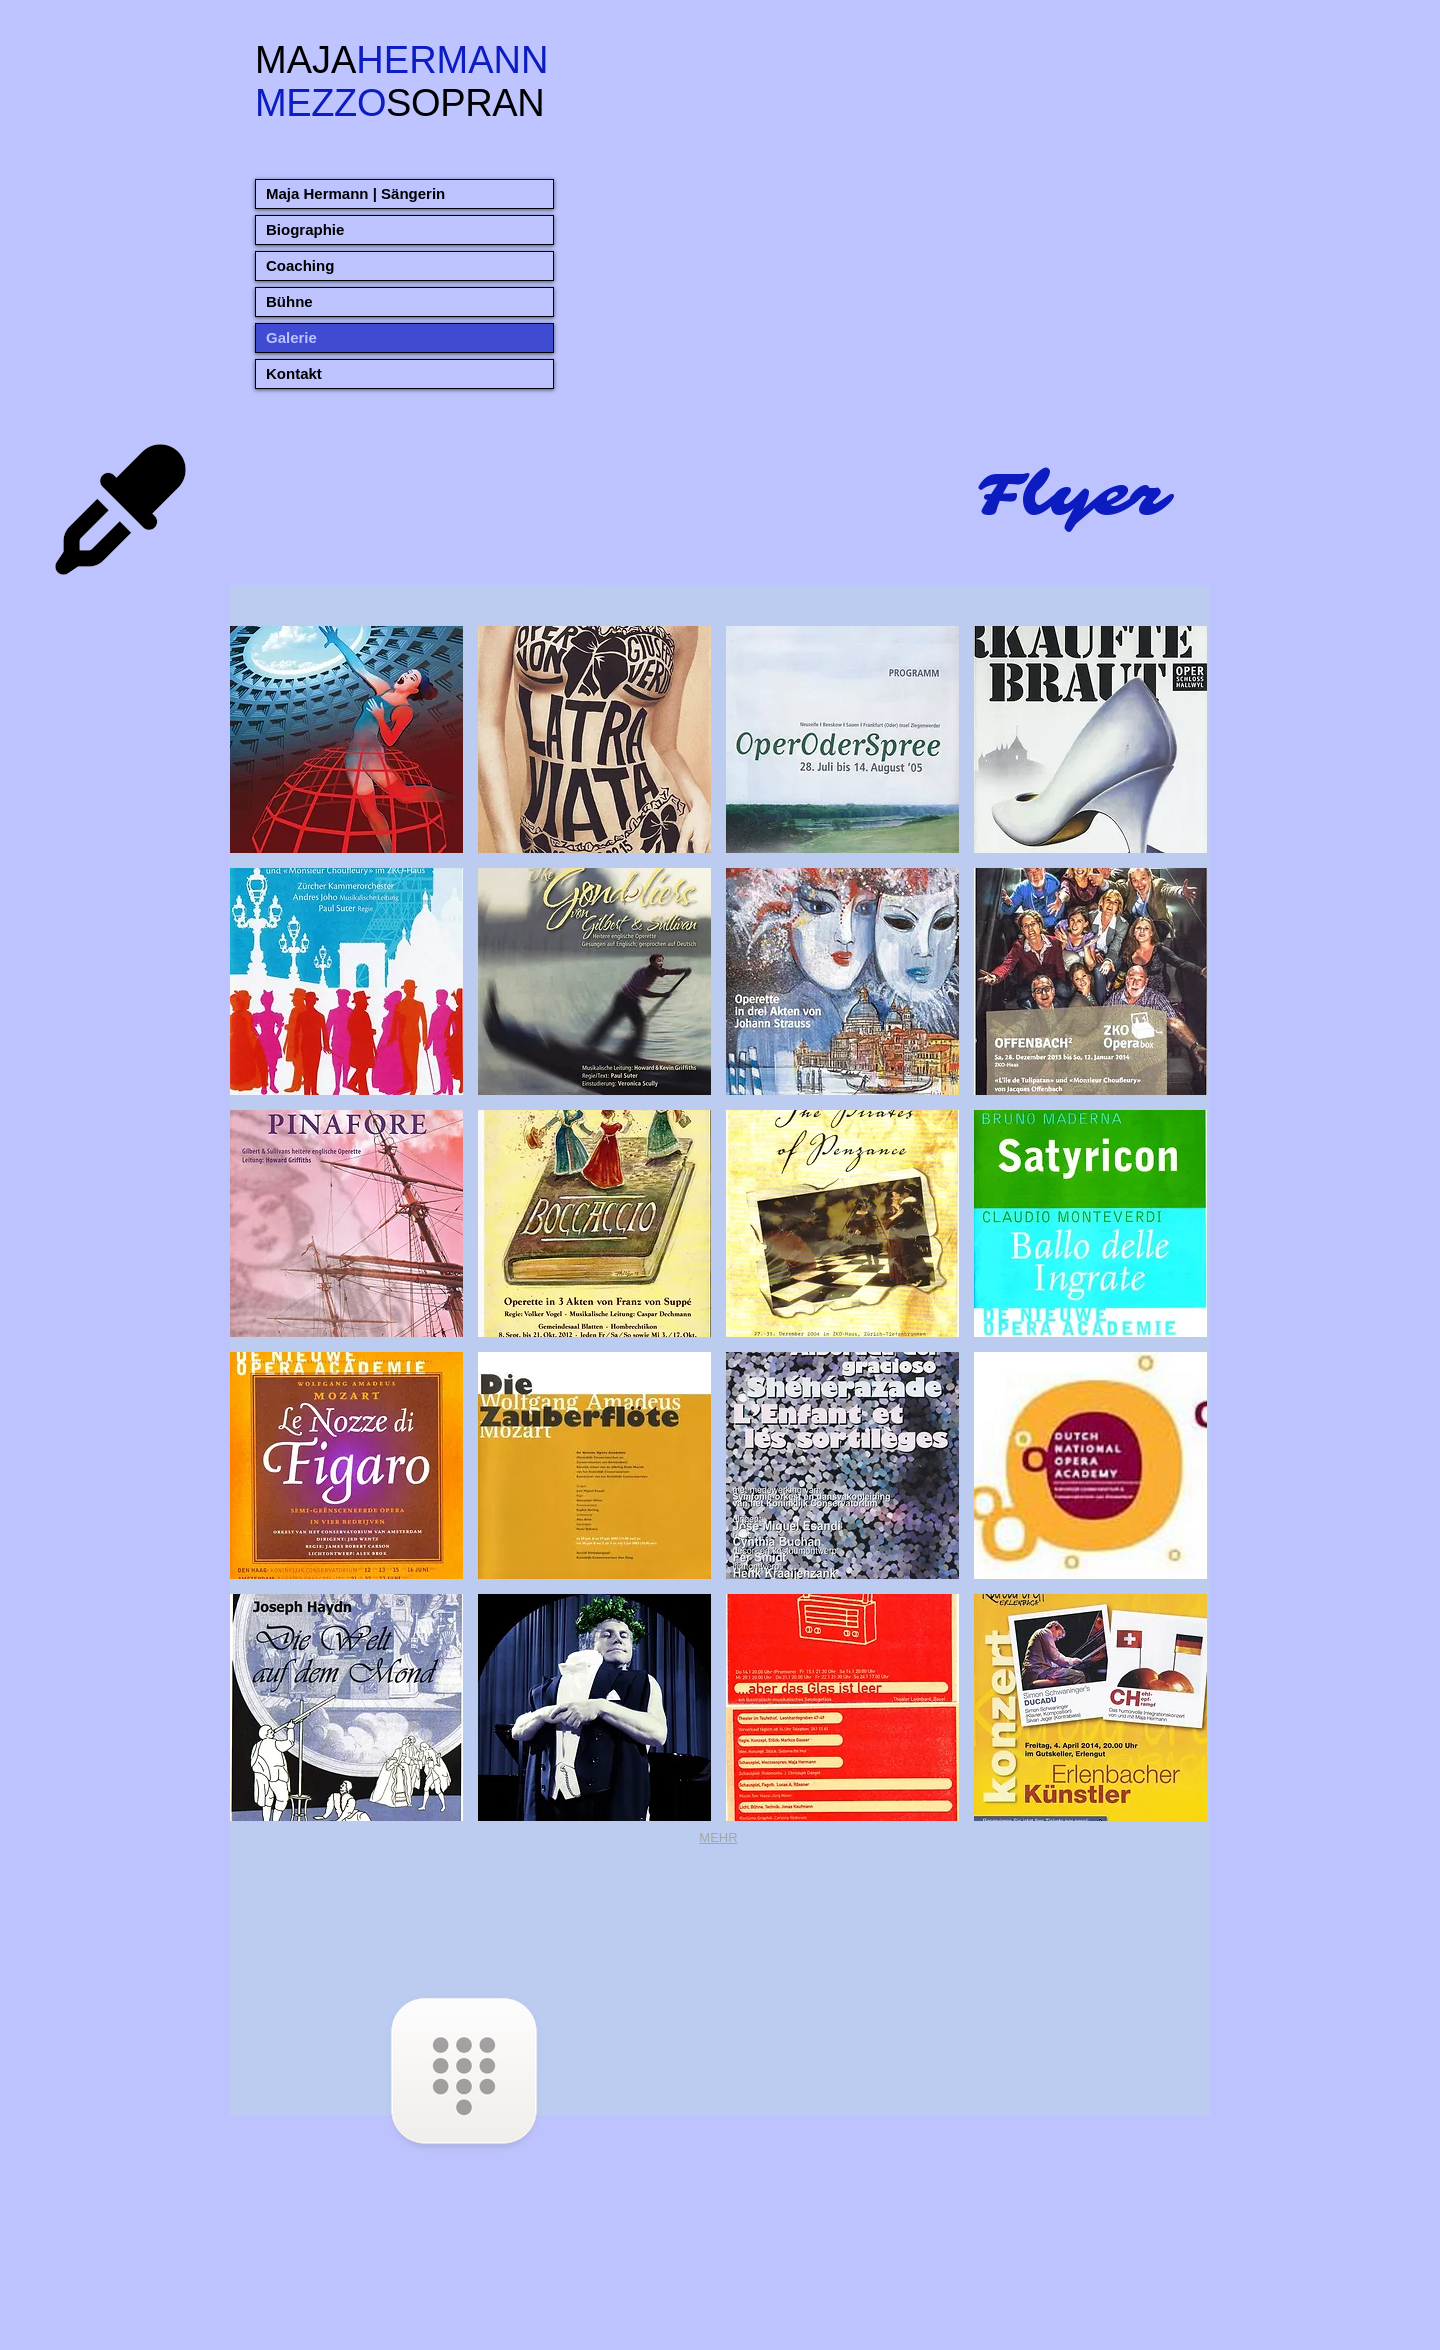 This screenshot has width=1440, height=2350. I want to click on open the phone dialpad, so click(464, 2071).